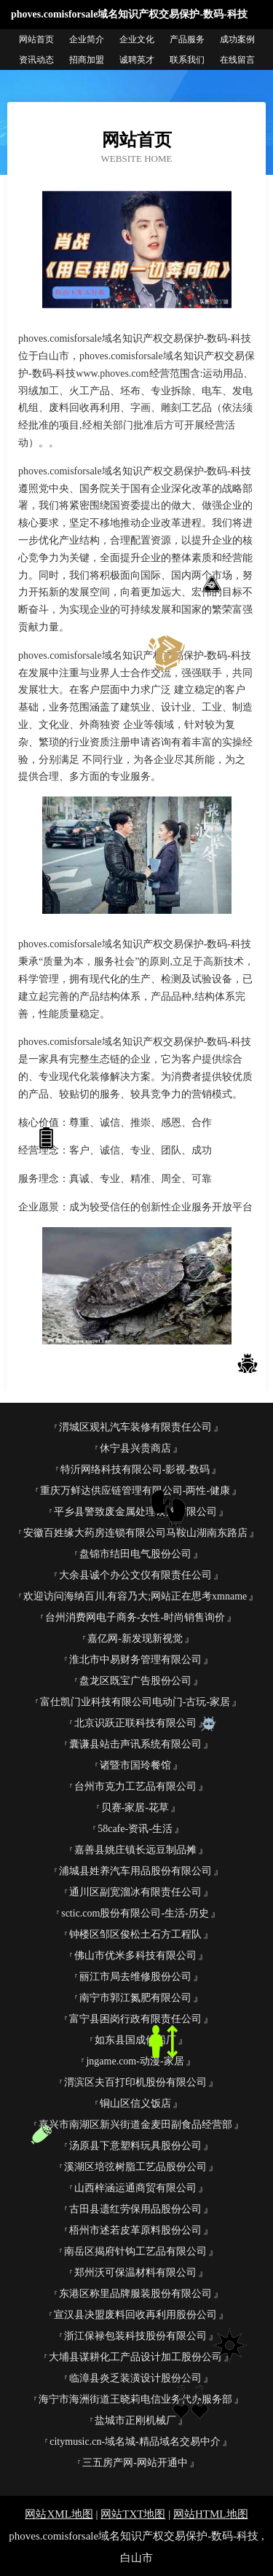 This screenshot has width=273, height=2576. What do you see at coordinates (229, 2345) in the screenshot?
I see `indicates a hazard or danger zone in gameplay` at bounding box center [229, 2345].